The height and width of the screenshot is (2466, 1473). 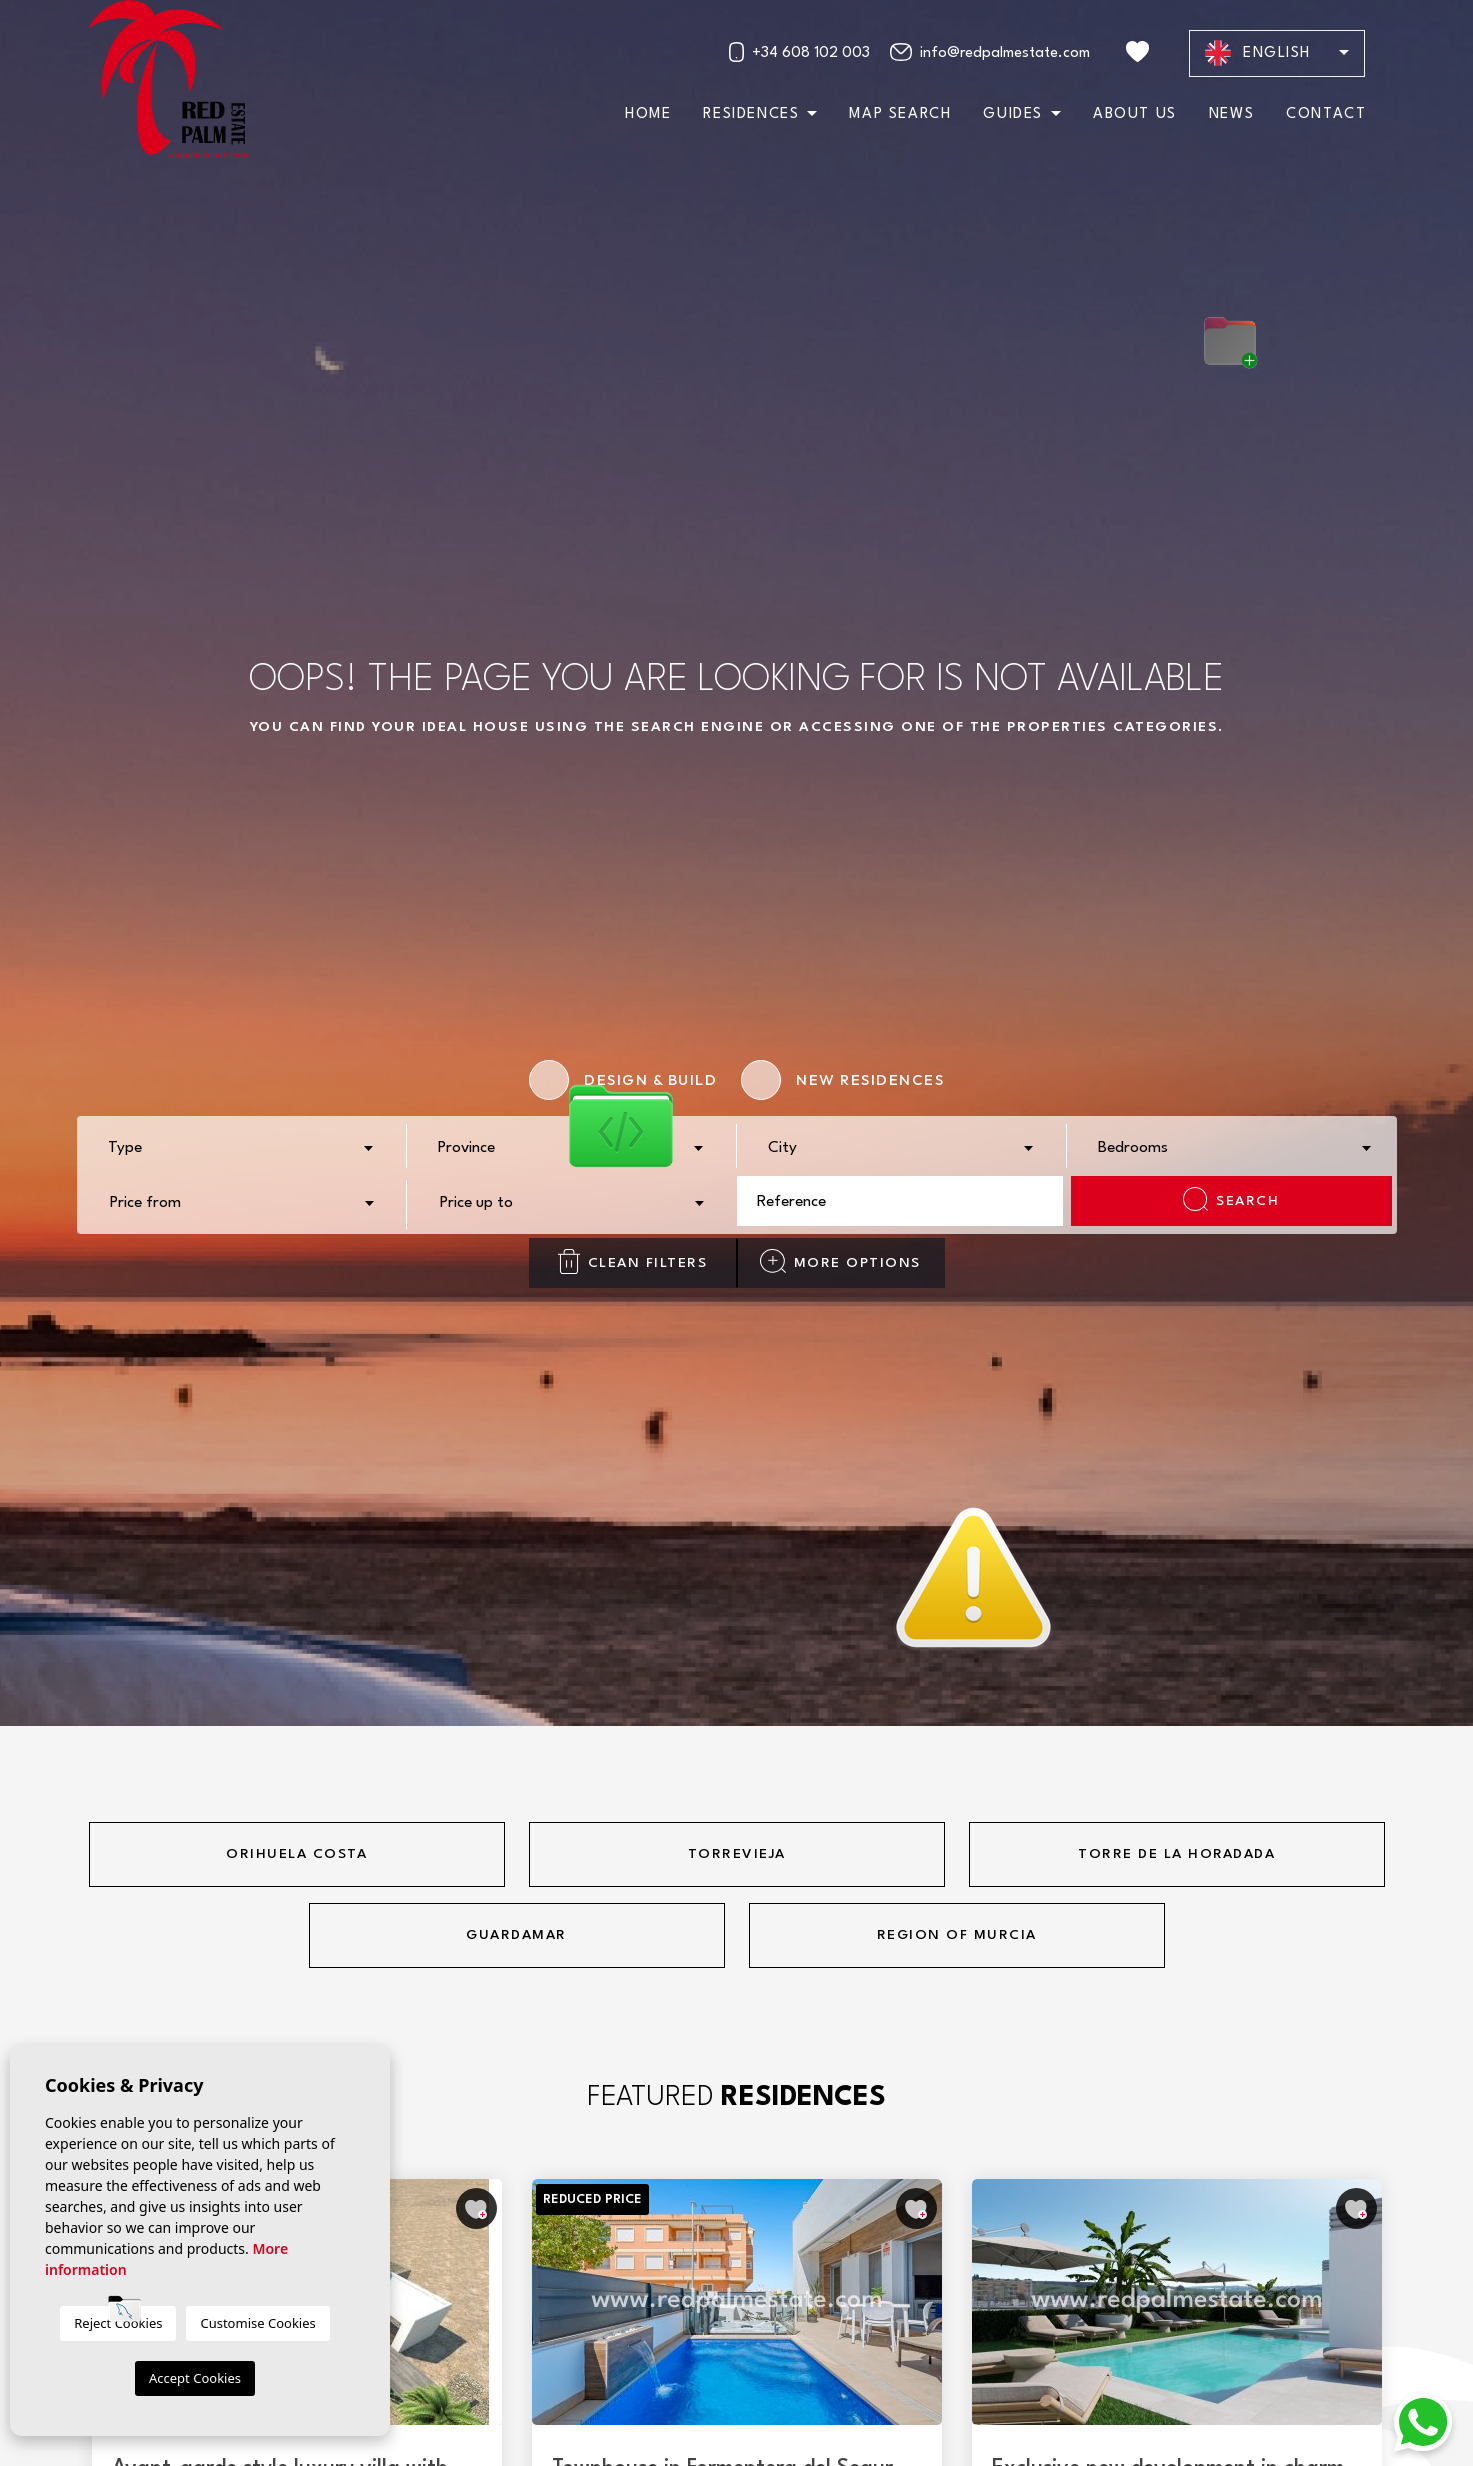 I want to click on open mysql database files folder, so click(x=124, y=2309).